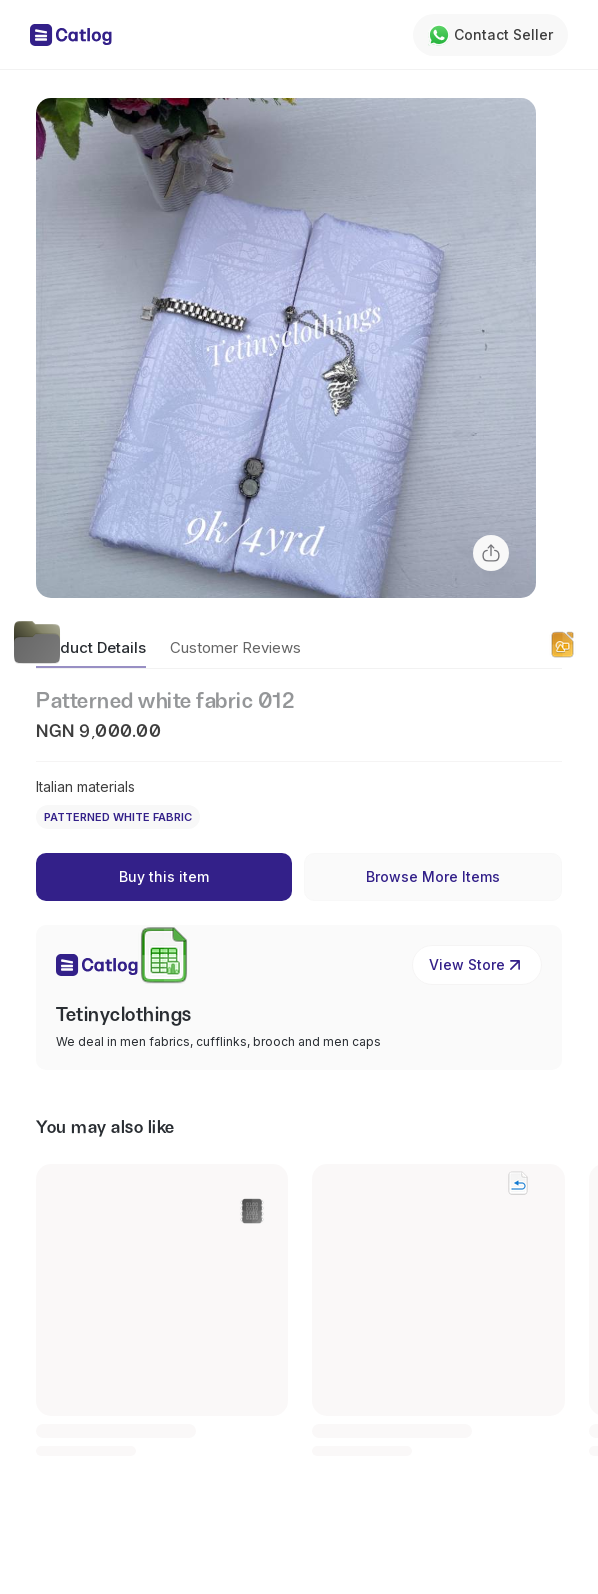  What do you see at coordinates (252, 1211) in the screenshot?
I see `firmware file type indicator` at bounding box center [252, 1211].